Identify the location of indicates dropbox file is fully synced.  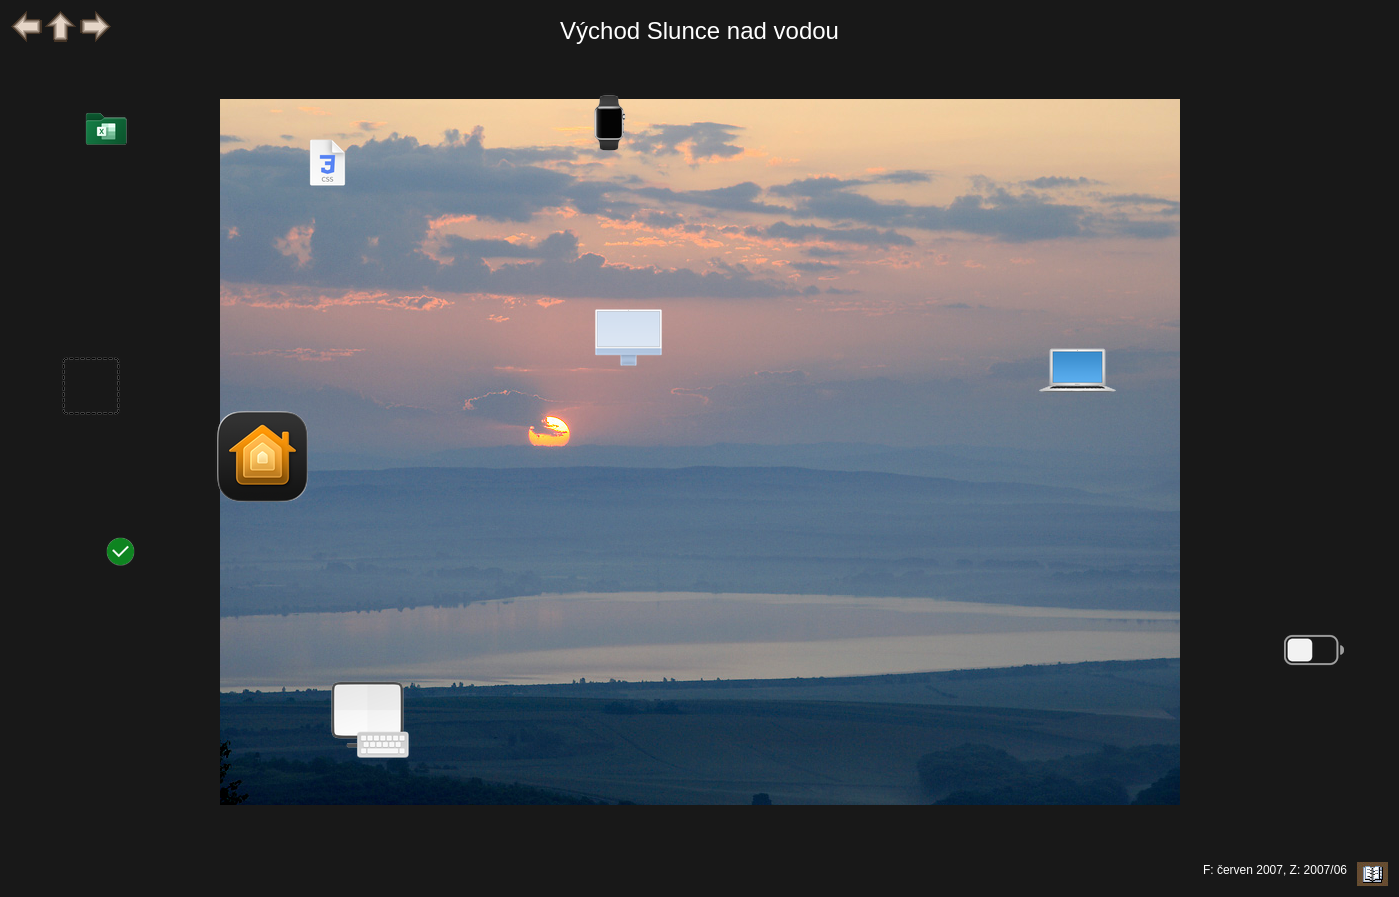
(120, 551).